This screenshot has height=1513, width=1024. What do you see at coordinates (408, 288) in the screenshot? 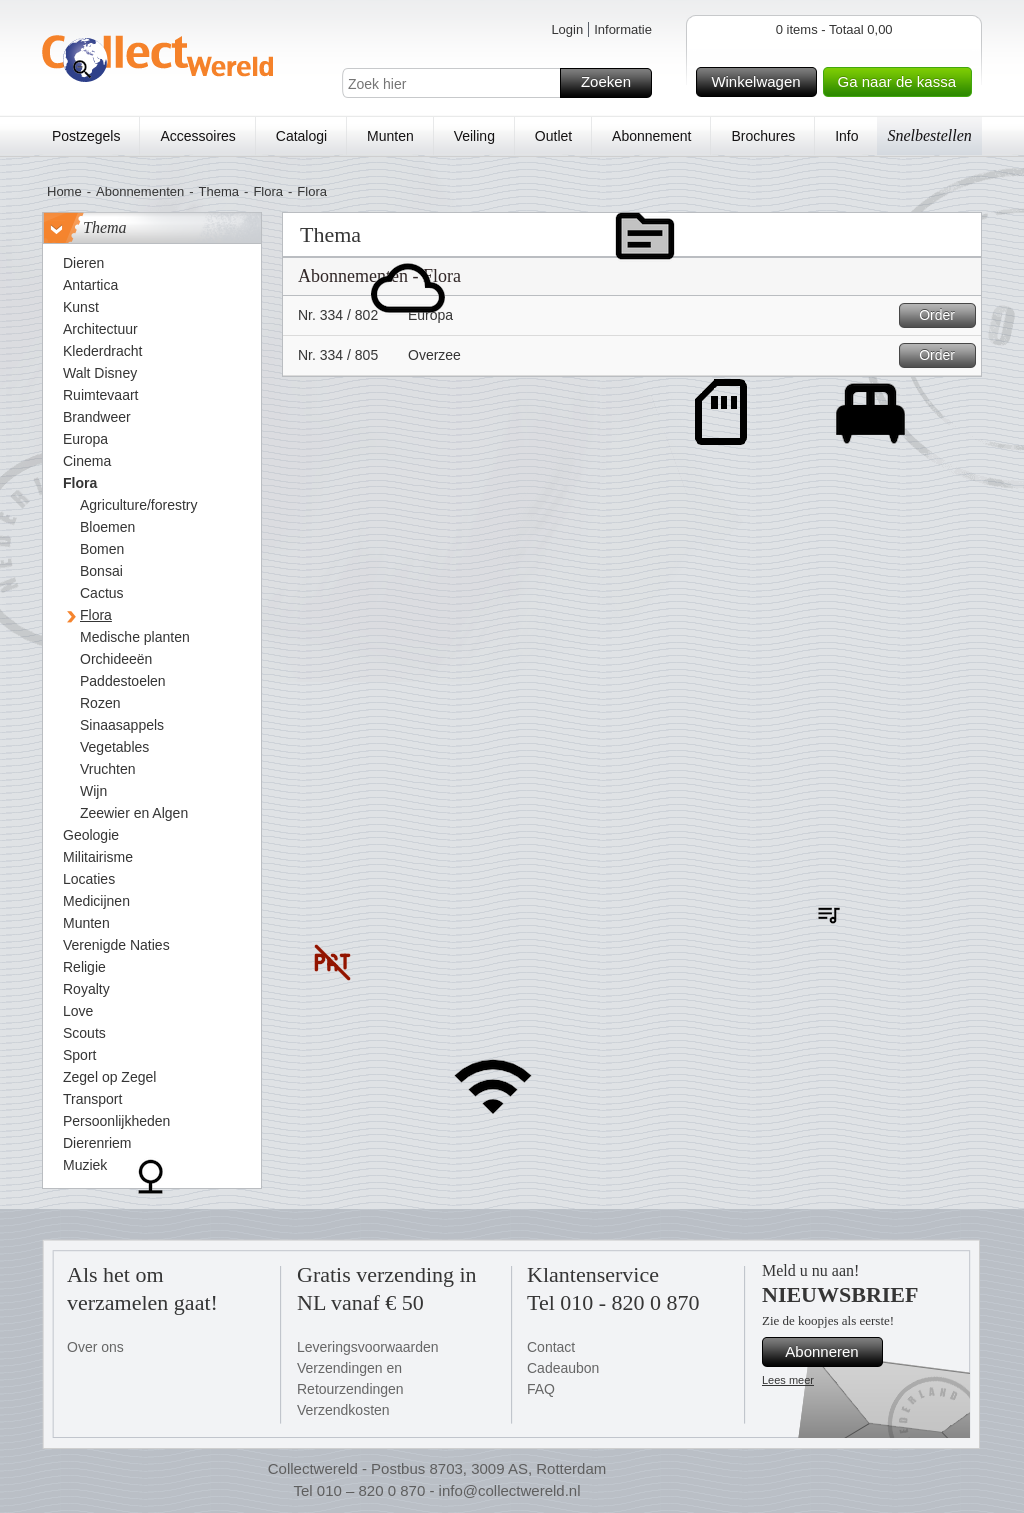
I see `cloud storage or sync status` at bounding box center [408, 288].